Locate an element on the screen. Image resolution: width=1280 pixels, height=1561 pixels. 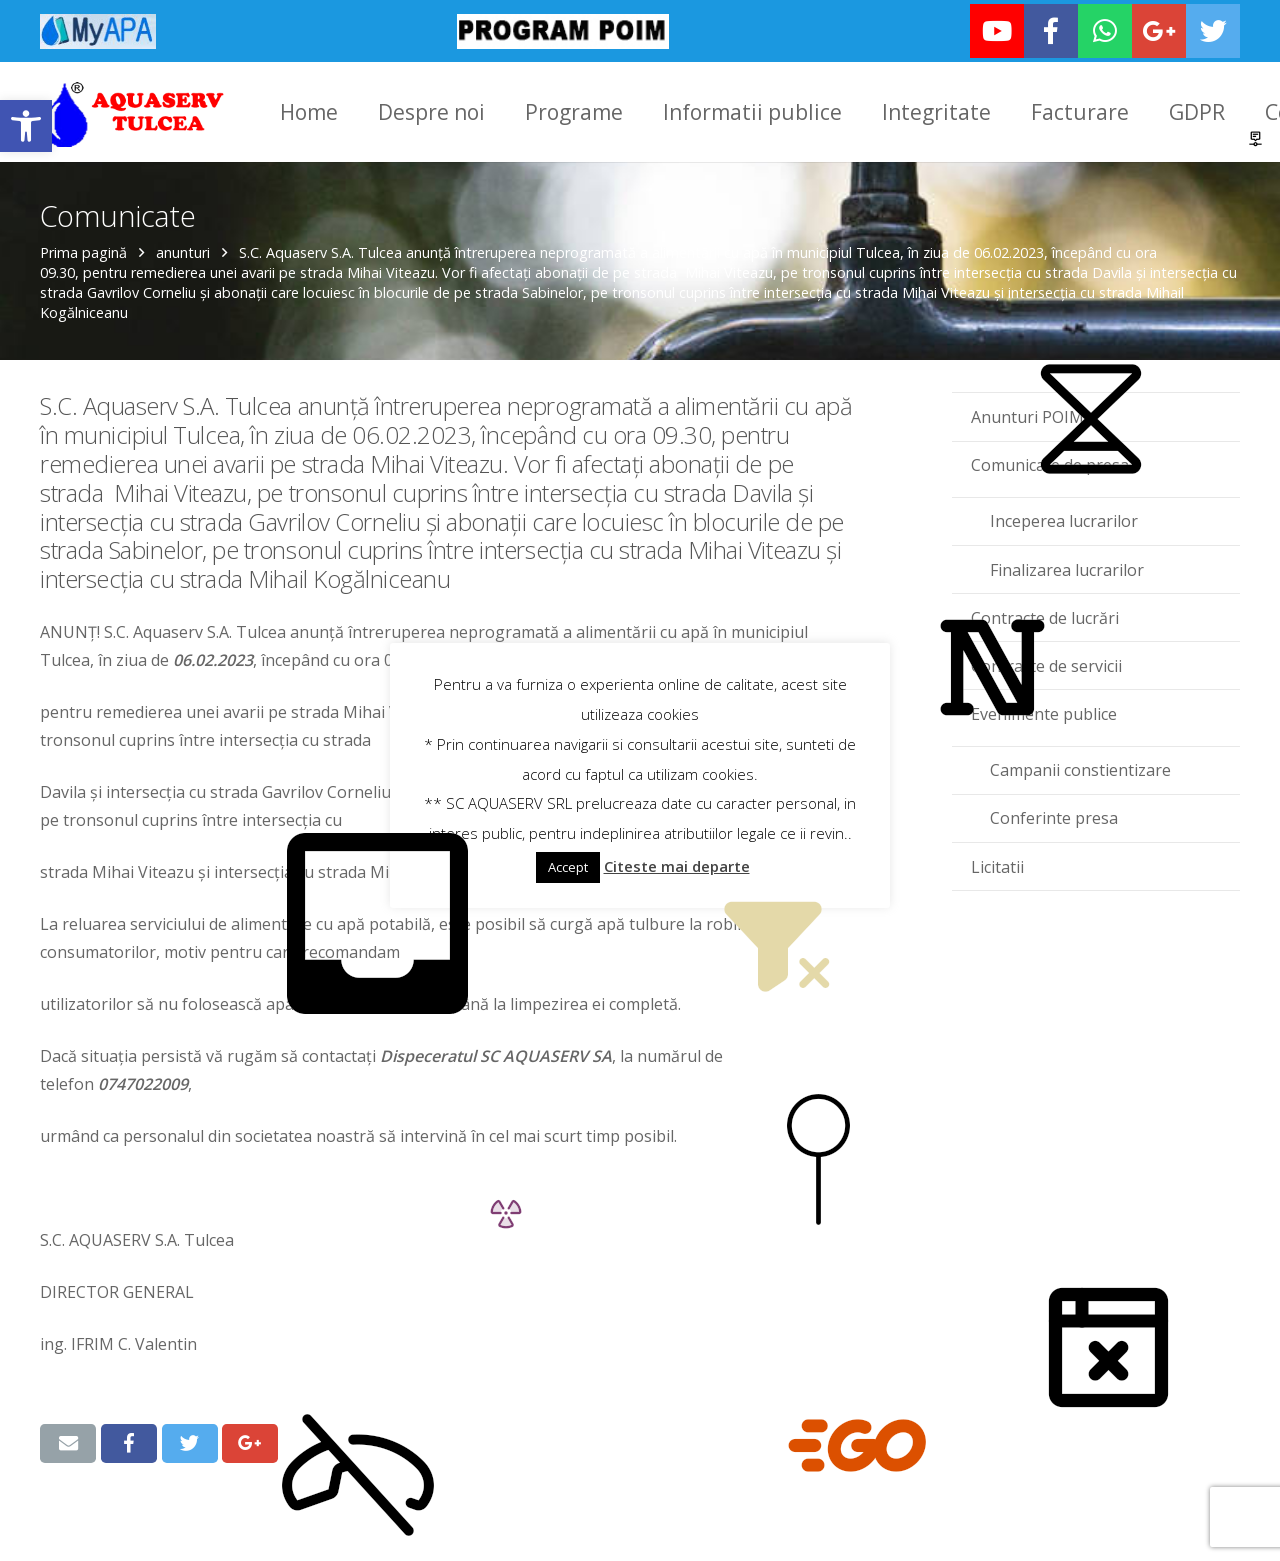
indicates time running low or nearly expired is located at coordinates (1091, 419).